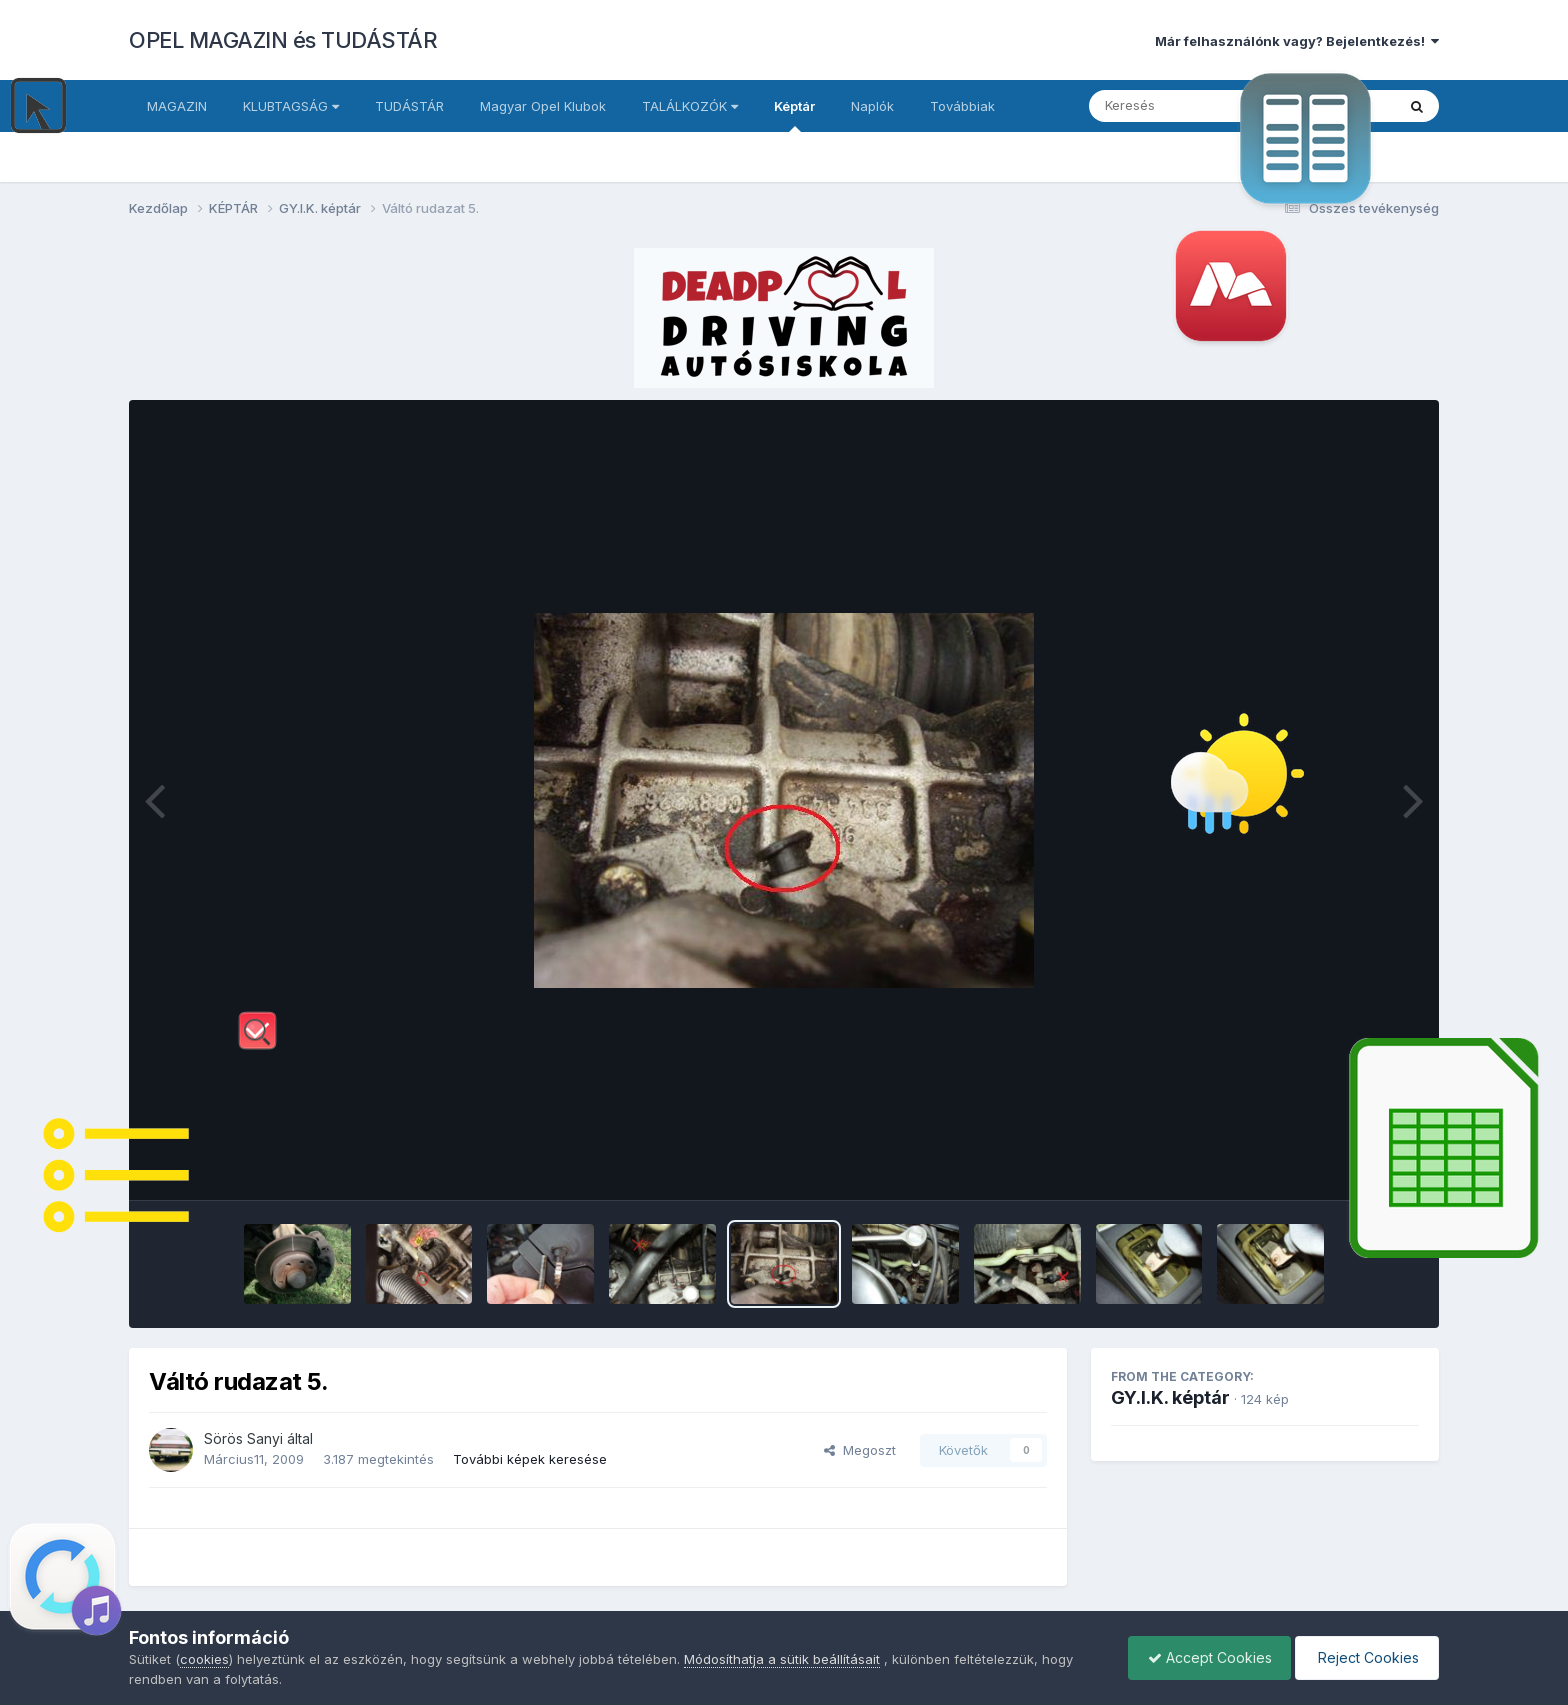  What do you see at coordinates (257, 1030) in the screenshot?
I see `open dconf editor to modify system settings` at bounding box center [257, 1030].